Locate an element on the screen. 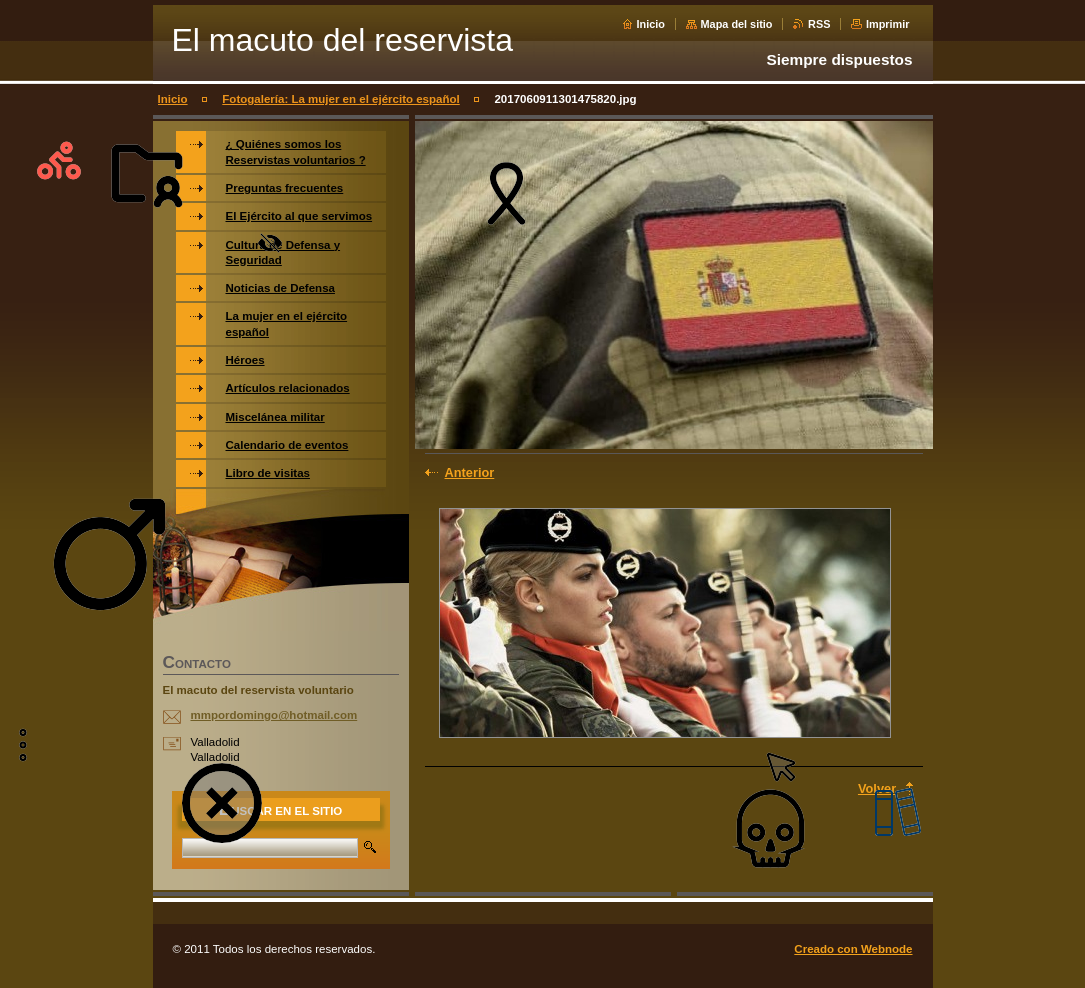 This screenshot has height=988, width=1085. select male gender option is located at coordinates (109, 554).